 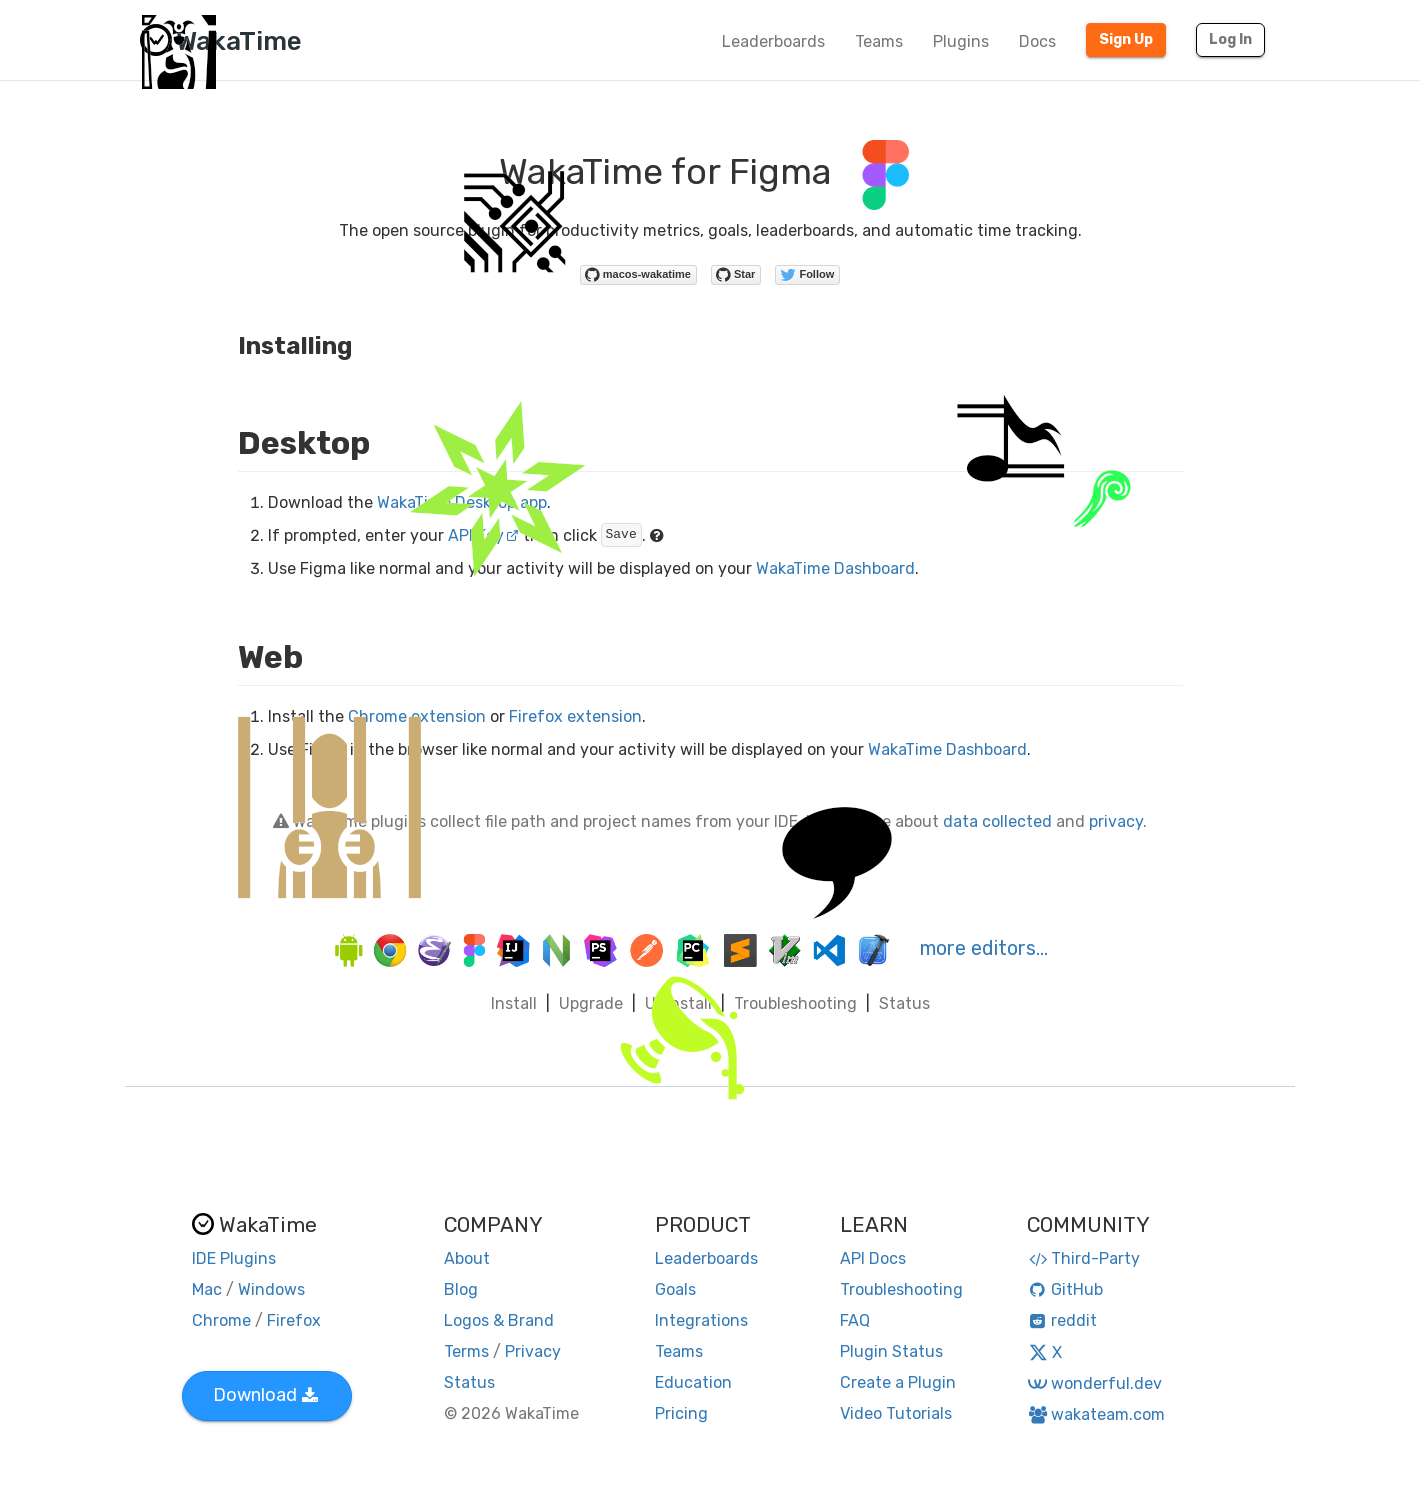 What do you see at coordinates (1010, 441) in the screenshot?
I see `adjust audio pitch settings` at bounding box center [1010, 441].